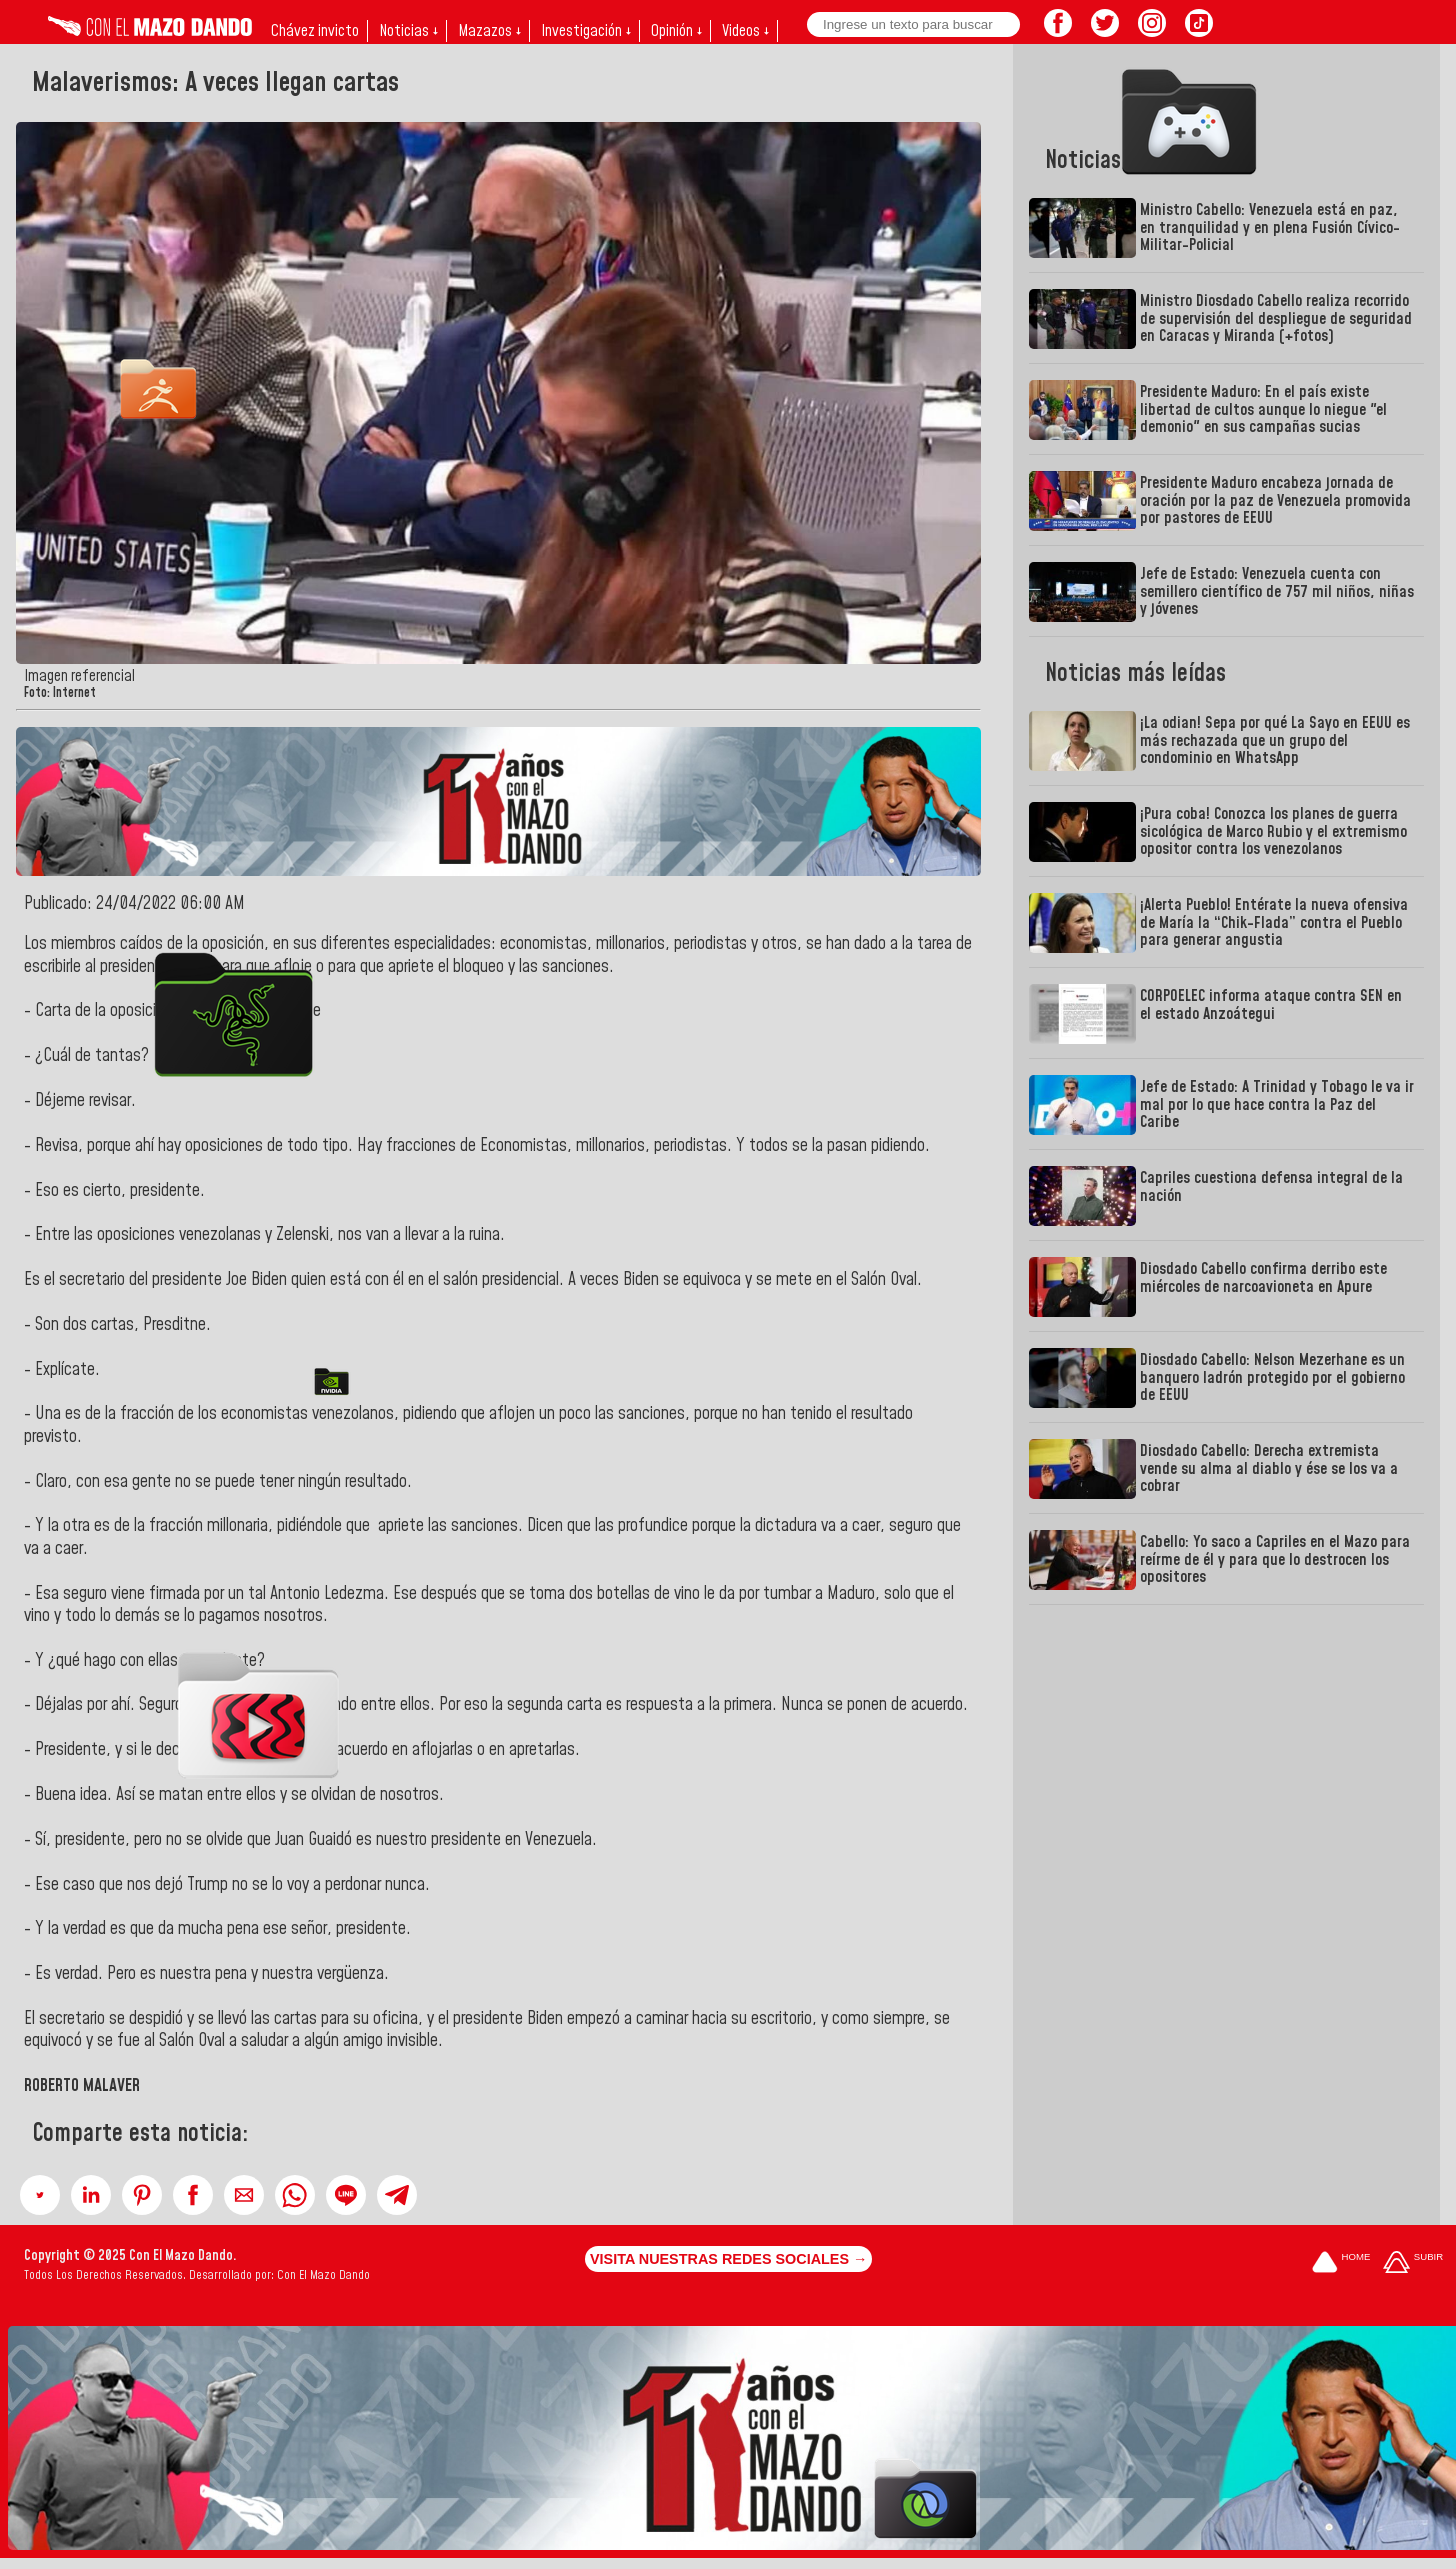  Describe the element at coordinates (1188, 125) in the screenshot. I see `open microsoft games folder` at that location.